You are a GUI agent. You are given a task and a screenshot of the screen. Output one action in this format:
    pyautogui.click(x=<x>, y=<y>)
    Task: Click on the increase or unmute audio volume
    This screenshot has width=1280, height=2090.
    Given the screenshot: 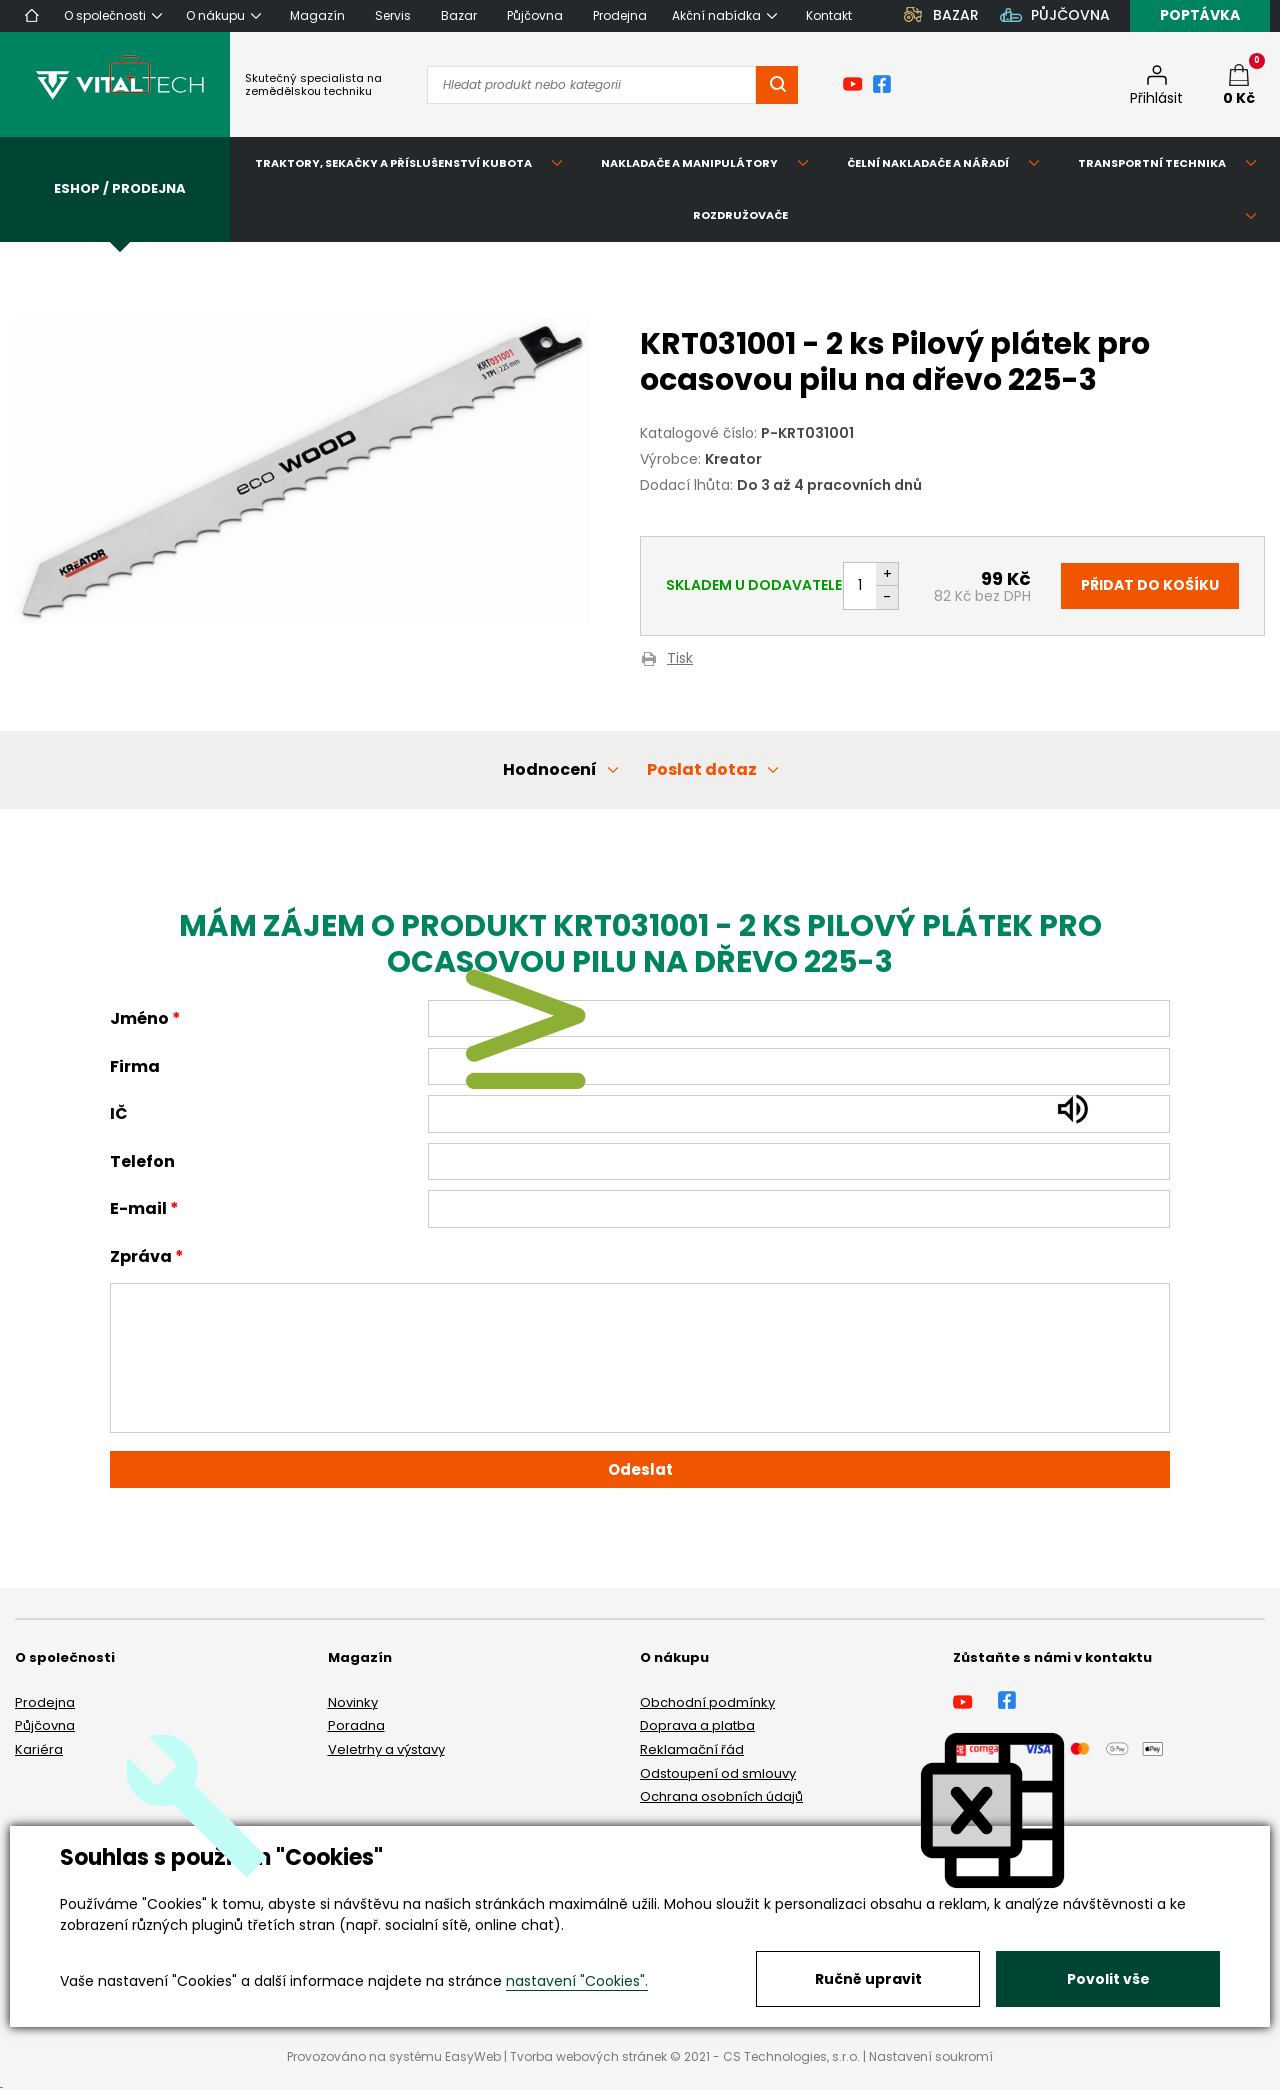 What is the action you would take?
    pyautogui.click(x=1073, y=1109)
    